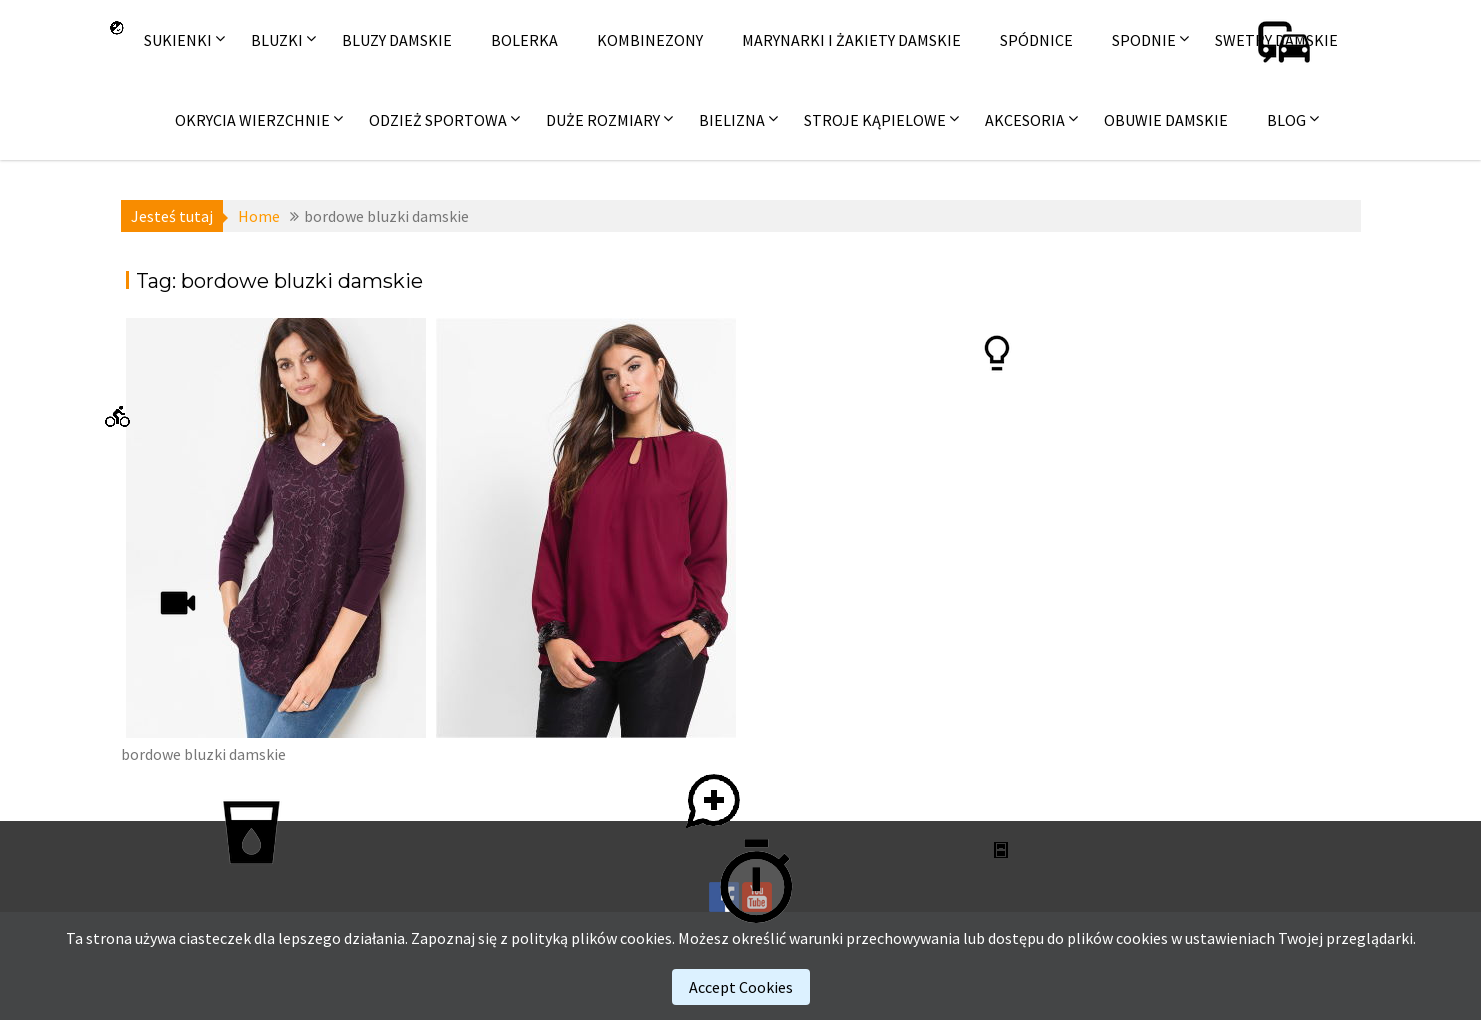  Describe the element at coordinates (1284, 42) in the screenshot. I see `view commute options` at that location.